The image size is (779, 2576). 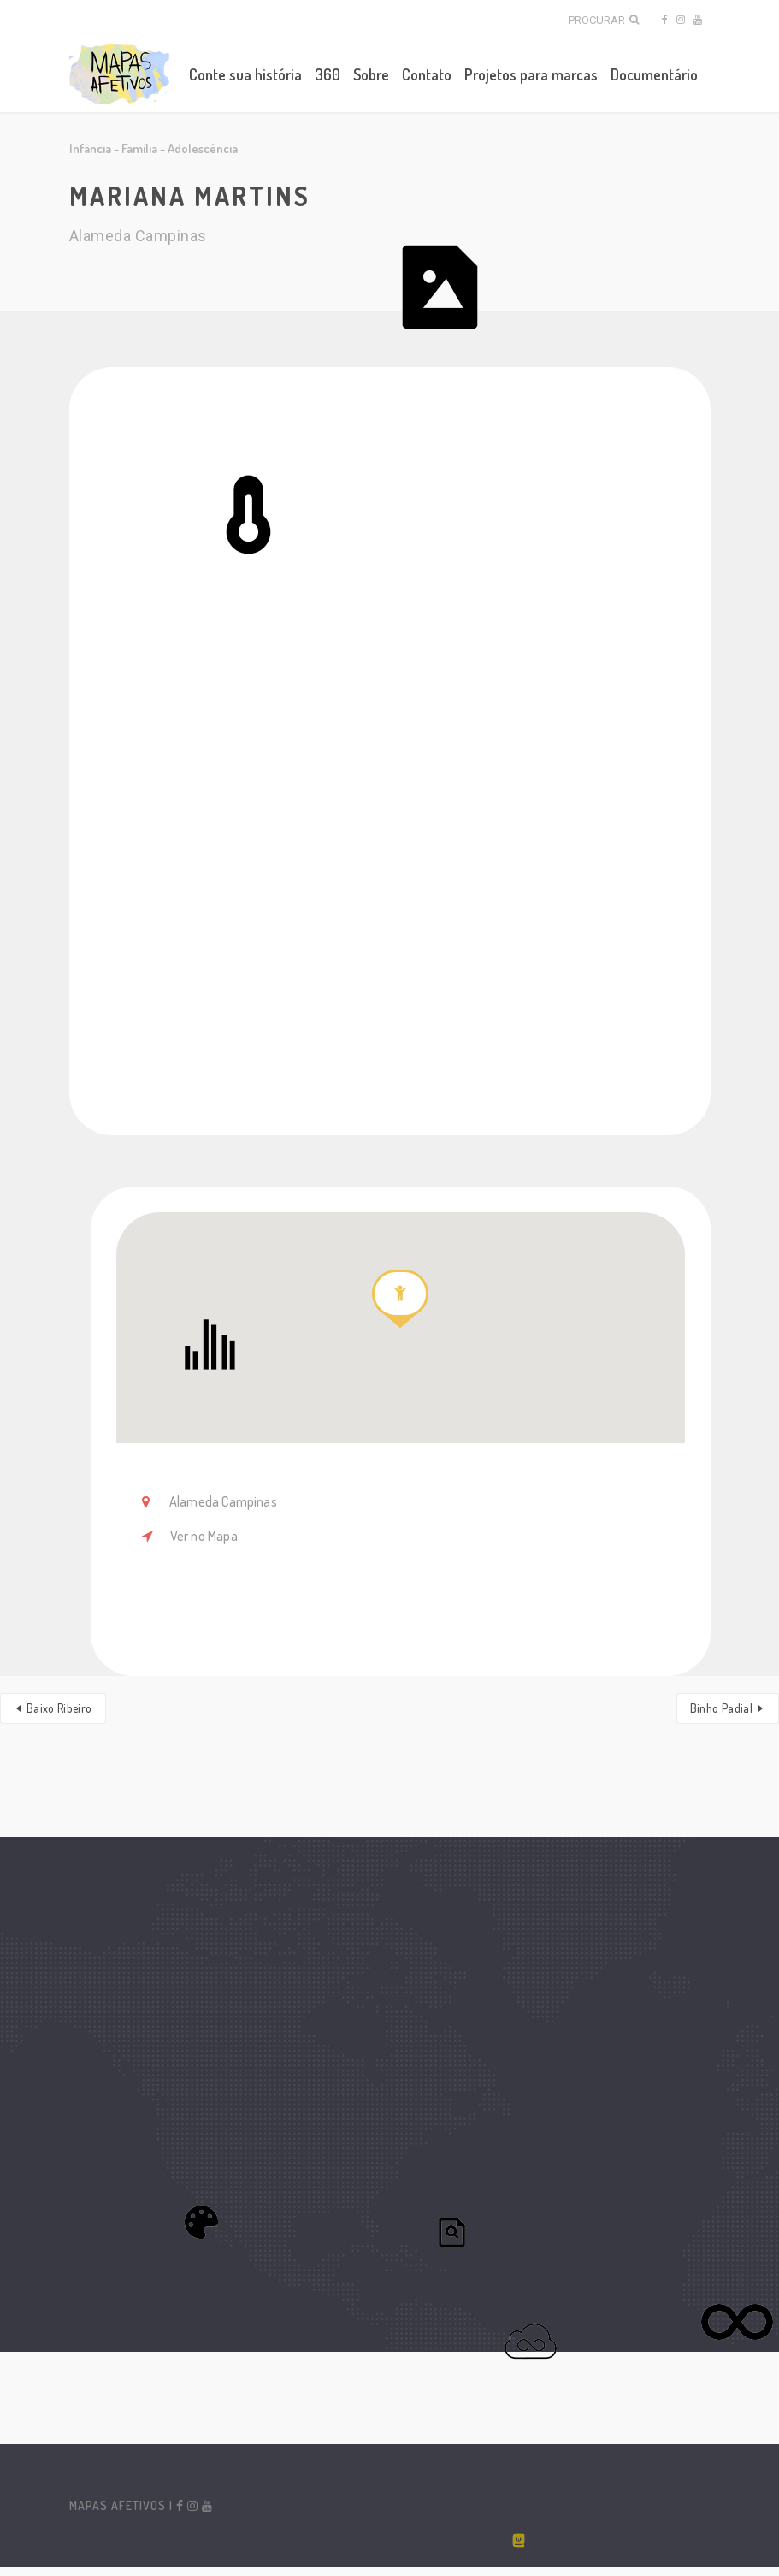 I want to click on access the jedi archive or journal, so click(x=518, y=2540).